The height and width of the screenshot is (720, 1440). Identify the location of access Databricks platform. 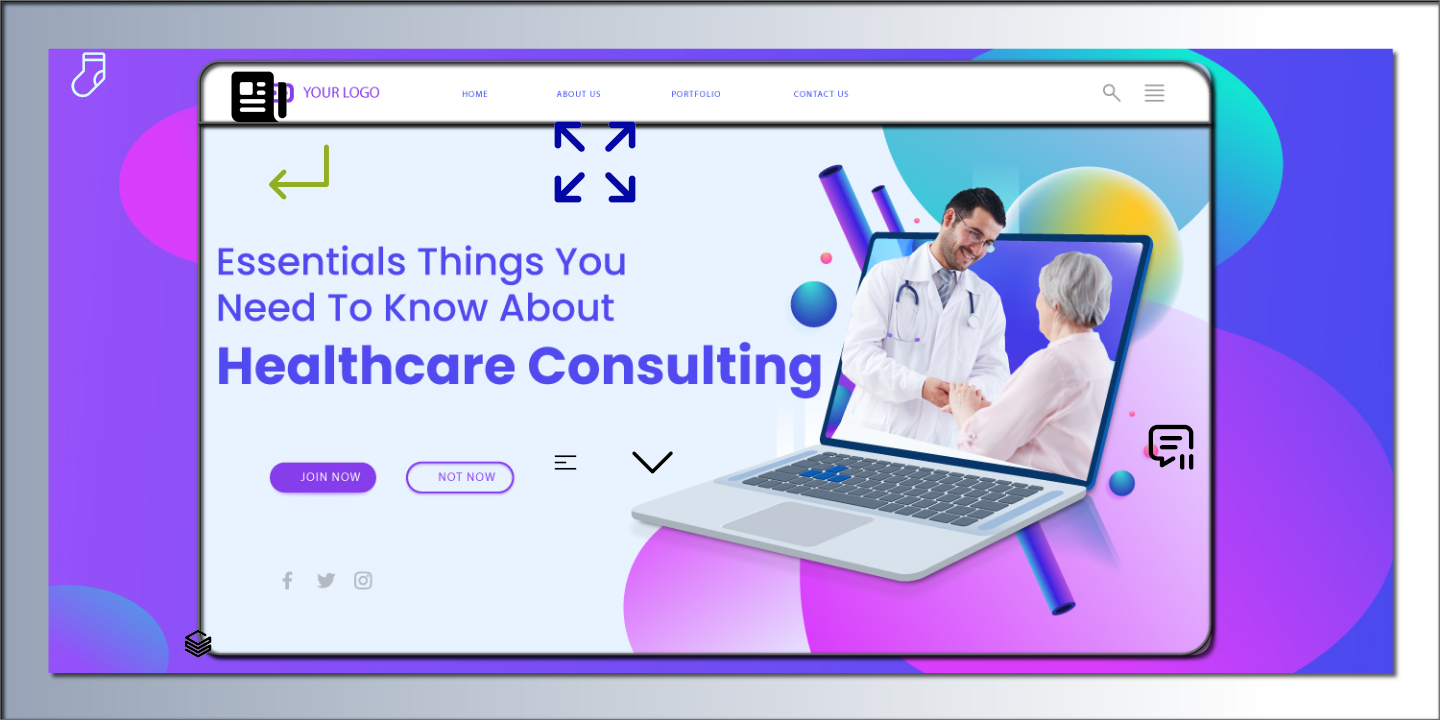
(198, 643).